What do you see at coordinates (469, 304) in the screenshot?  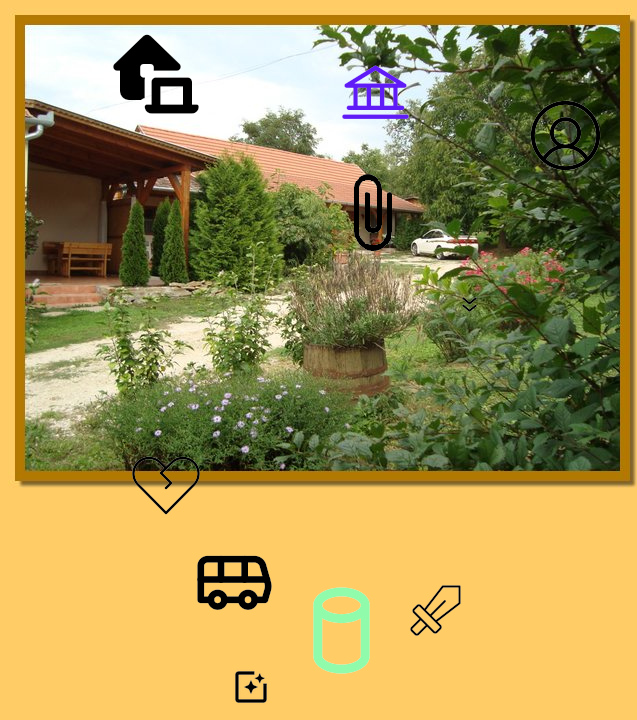 I see `expand content or show more items` at bounding box center [469, 304].